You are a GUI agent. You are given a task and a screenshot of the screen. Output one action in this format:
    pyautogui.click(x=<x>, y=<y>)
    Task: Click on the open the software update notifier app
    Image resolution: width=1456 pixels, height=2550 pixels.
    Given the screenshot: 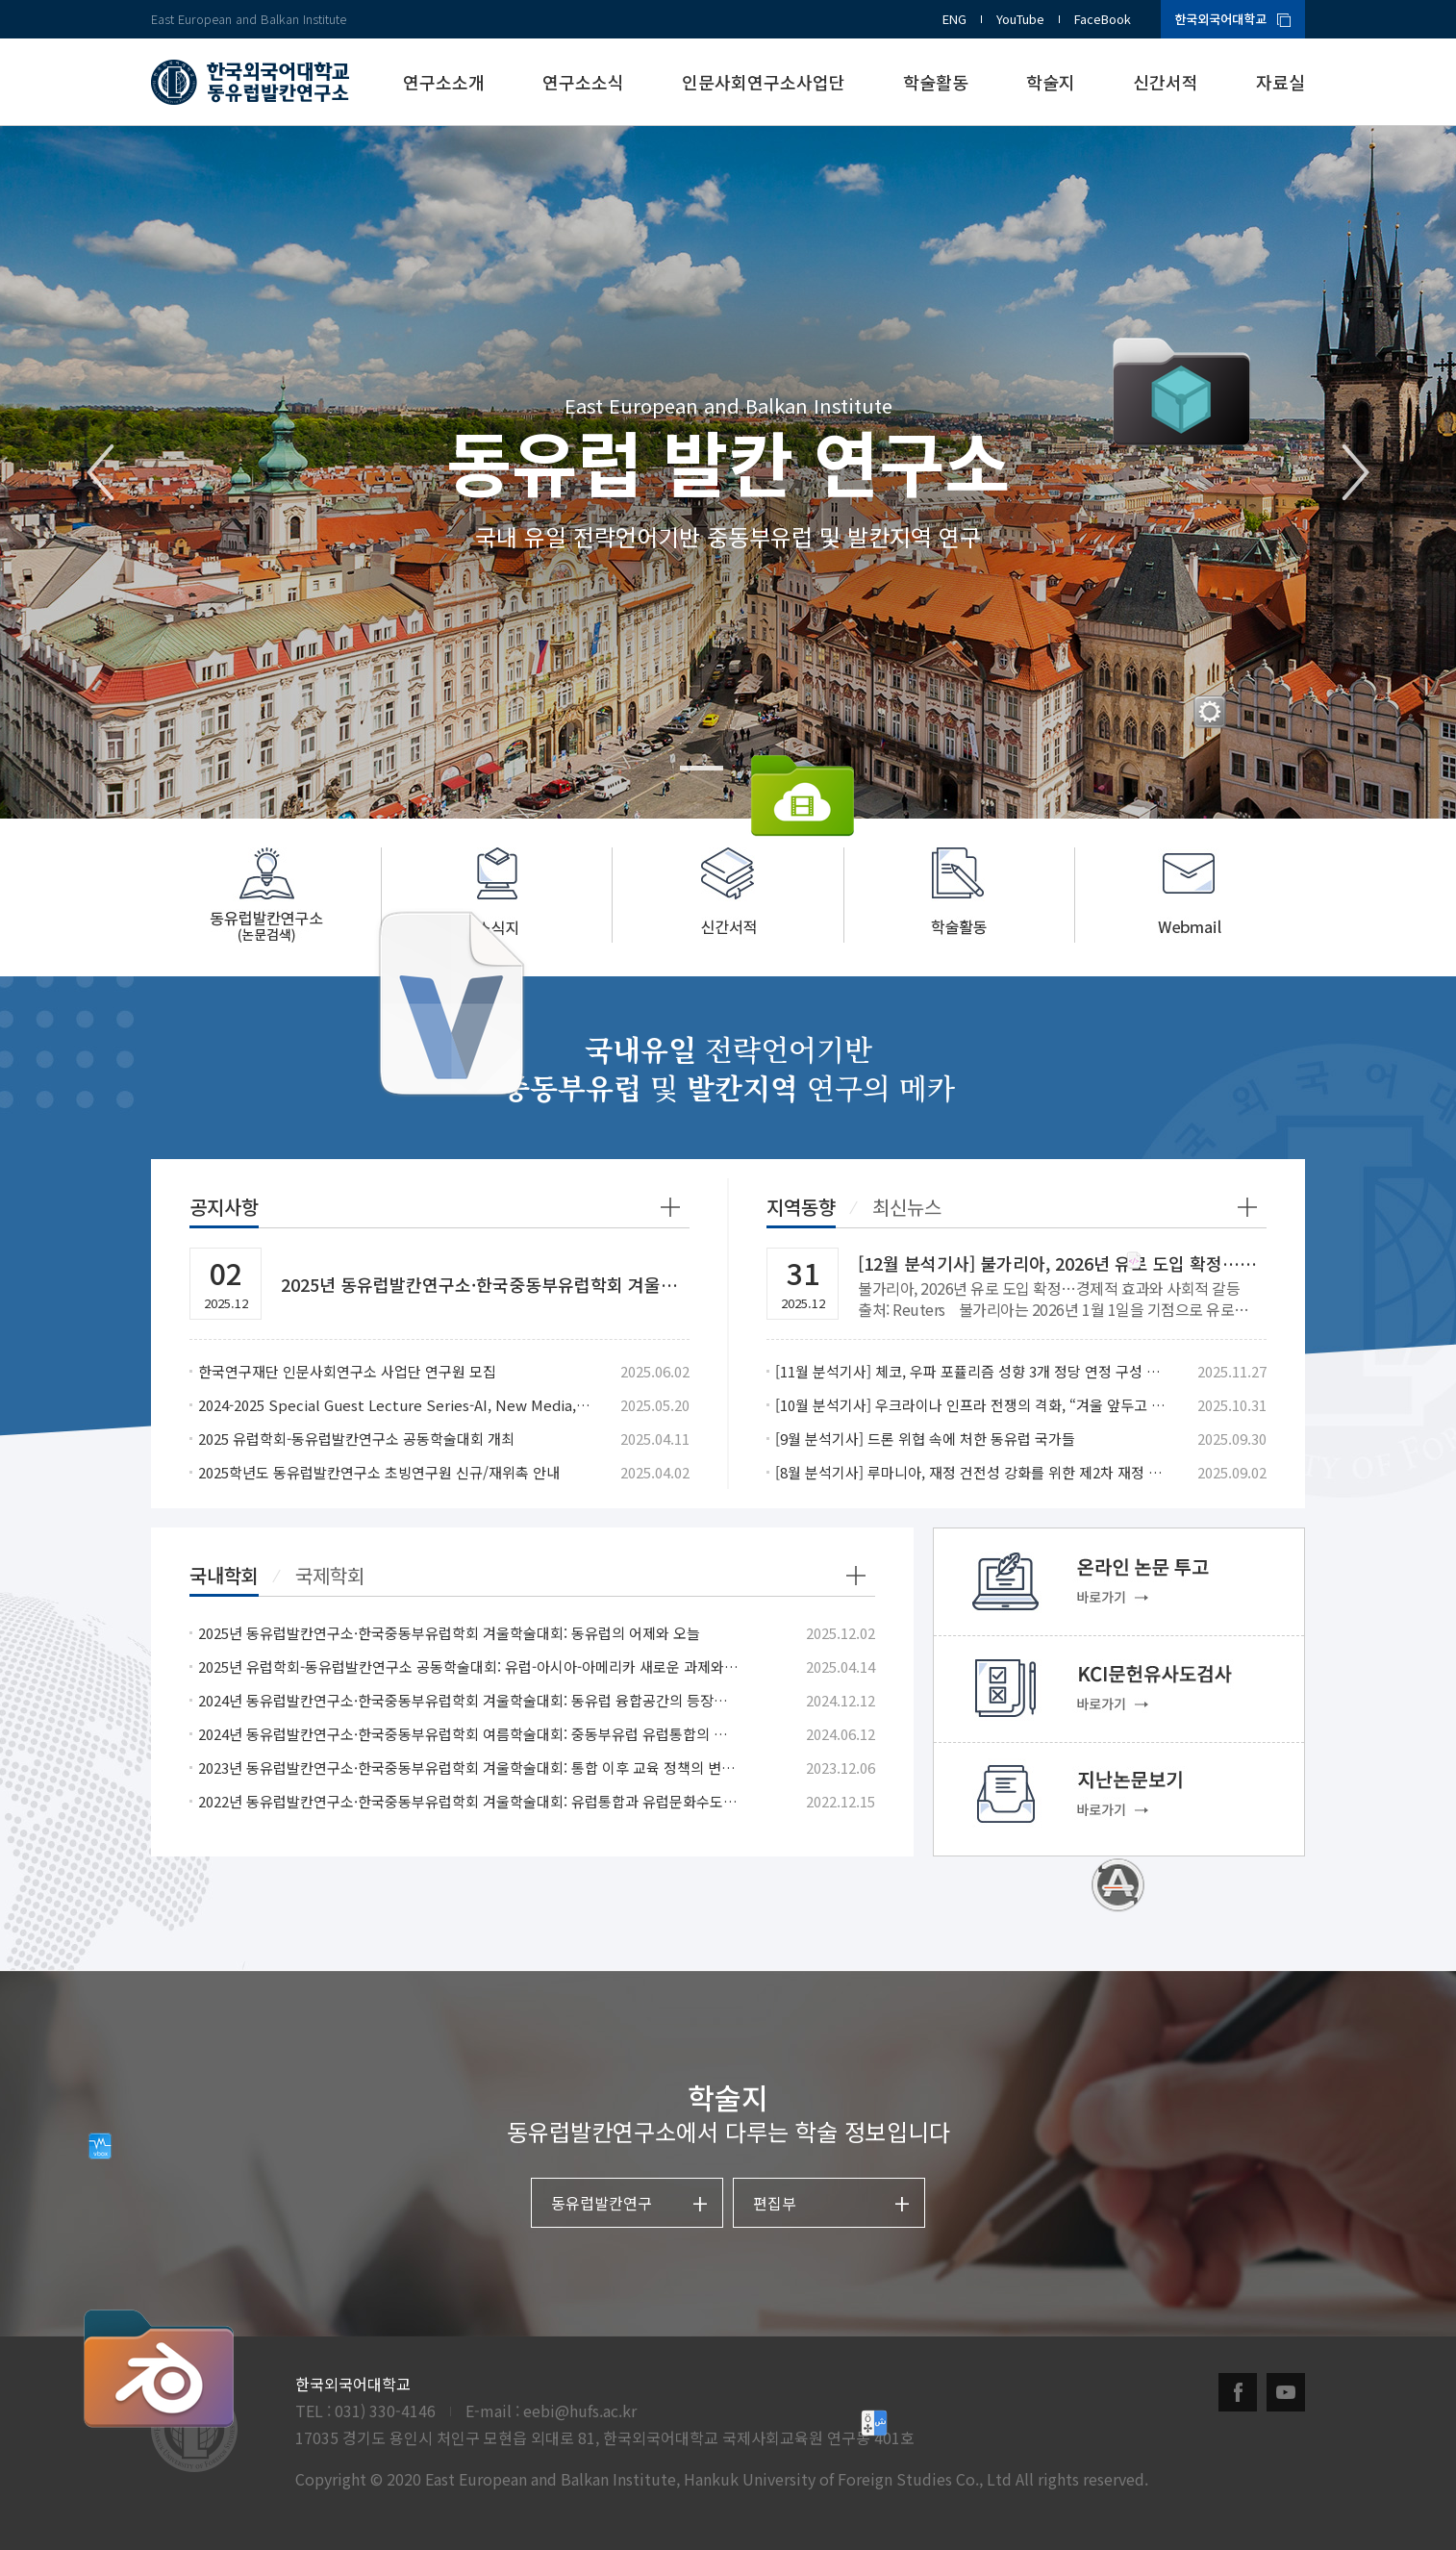 What is the action you would take?
    pyautogui.click(x=1117, y=1884)
    